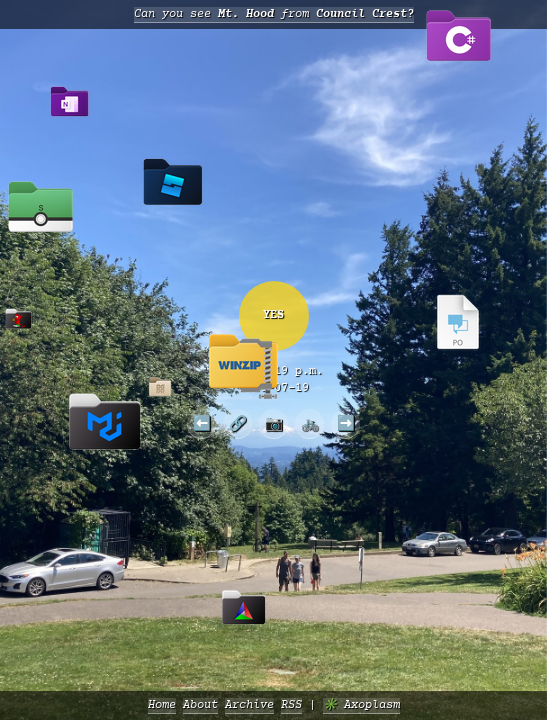 The image size is (547, 720). Describe the element at coordinates (458, 37) in the screenshot. I see `open folder containing C# project files` at that location.